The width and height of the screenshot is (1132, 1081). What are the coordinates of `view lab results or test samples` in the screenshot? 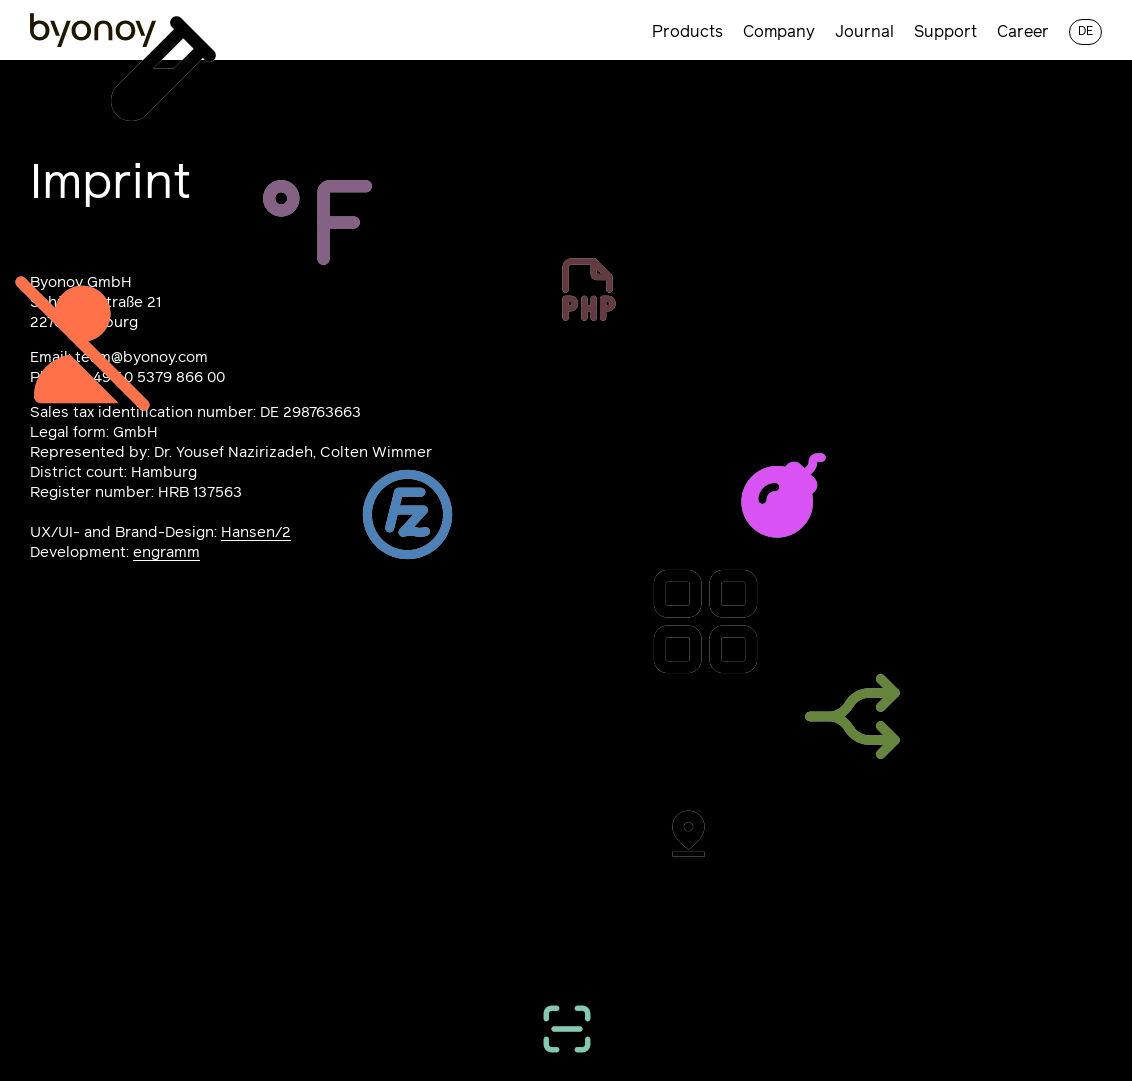 It's located at (163, 68).